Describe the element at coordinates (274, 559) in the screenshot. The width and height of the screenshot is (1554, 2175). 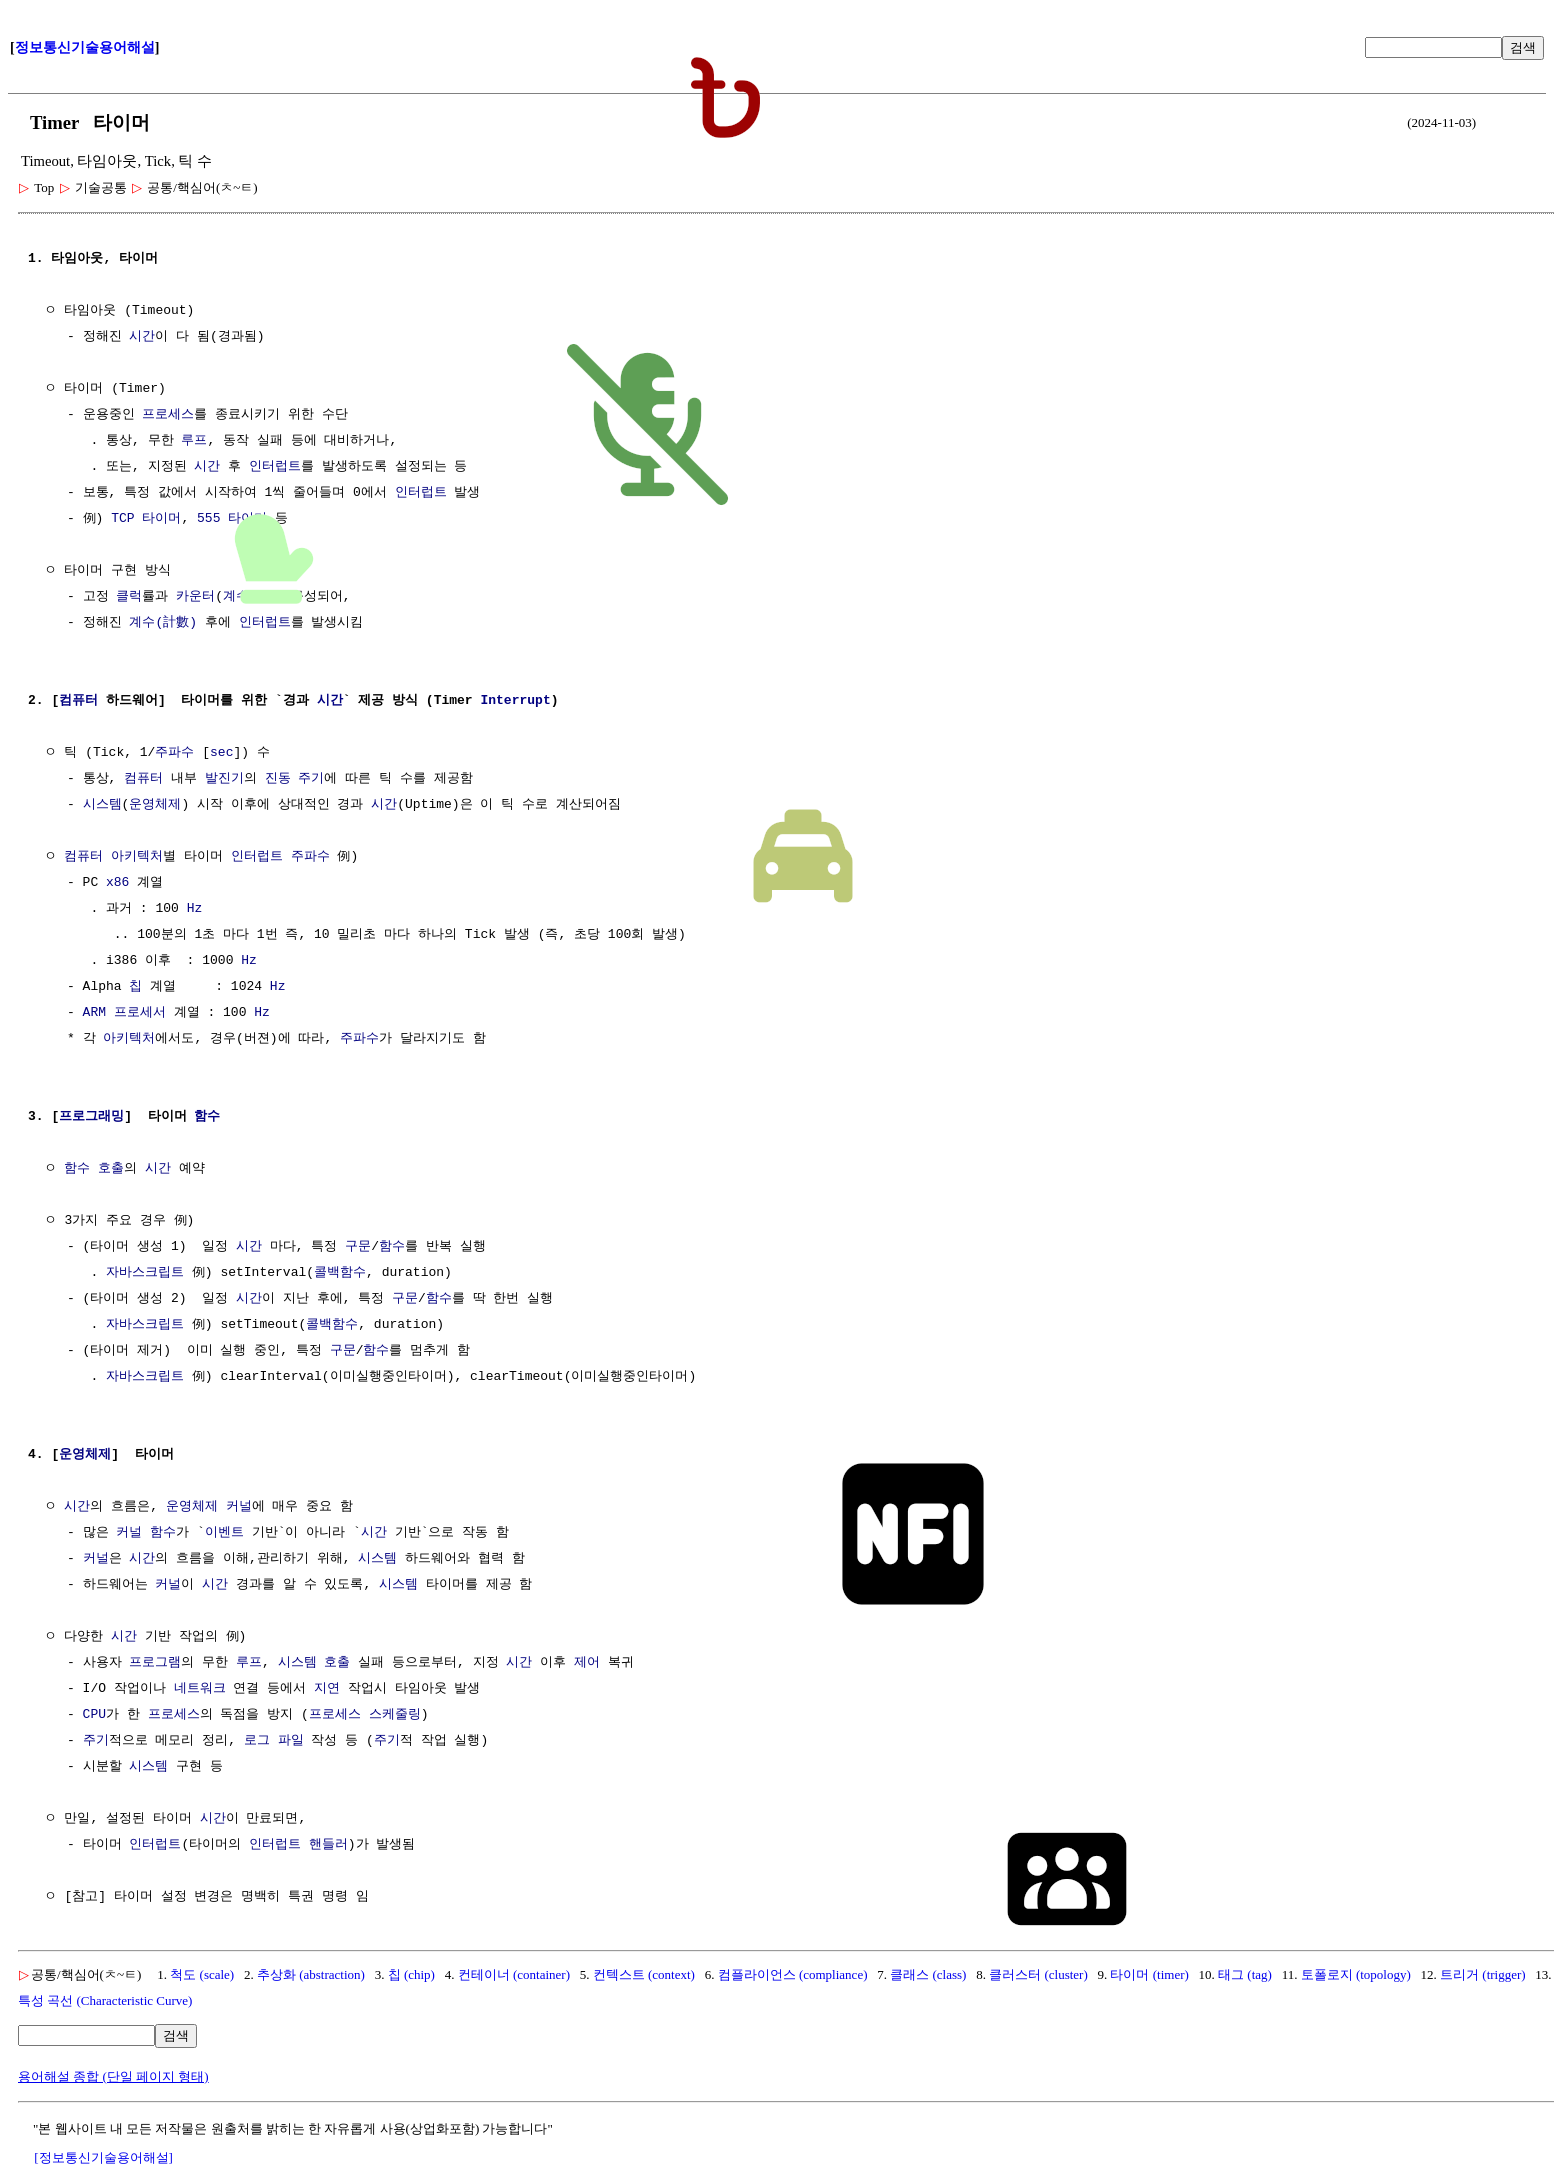
I see `indicates cold weather or winter conditions` at that location.